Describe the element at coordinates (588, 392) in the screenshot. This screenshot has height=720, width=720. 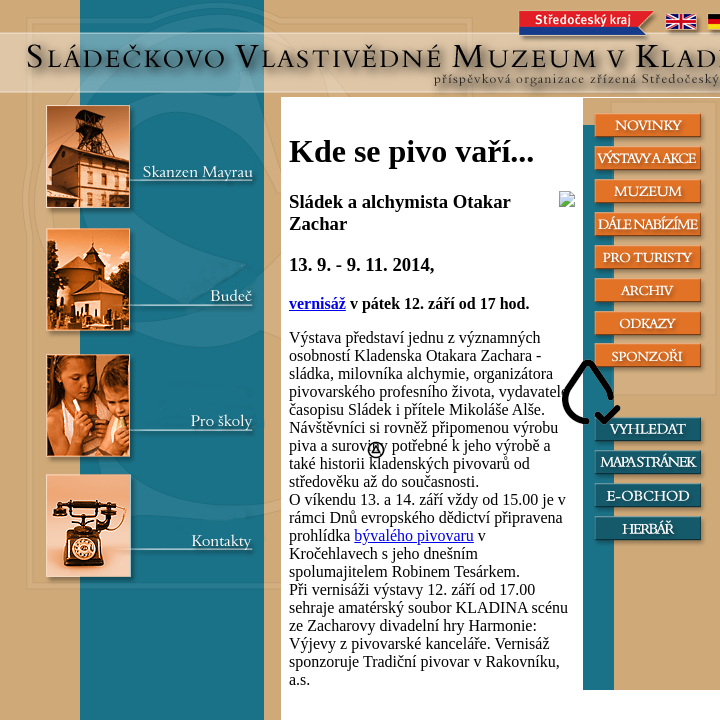
I see `water quality verified or safe` at that location.